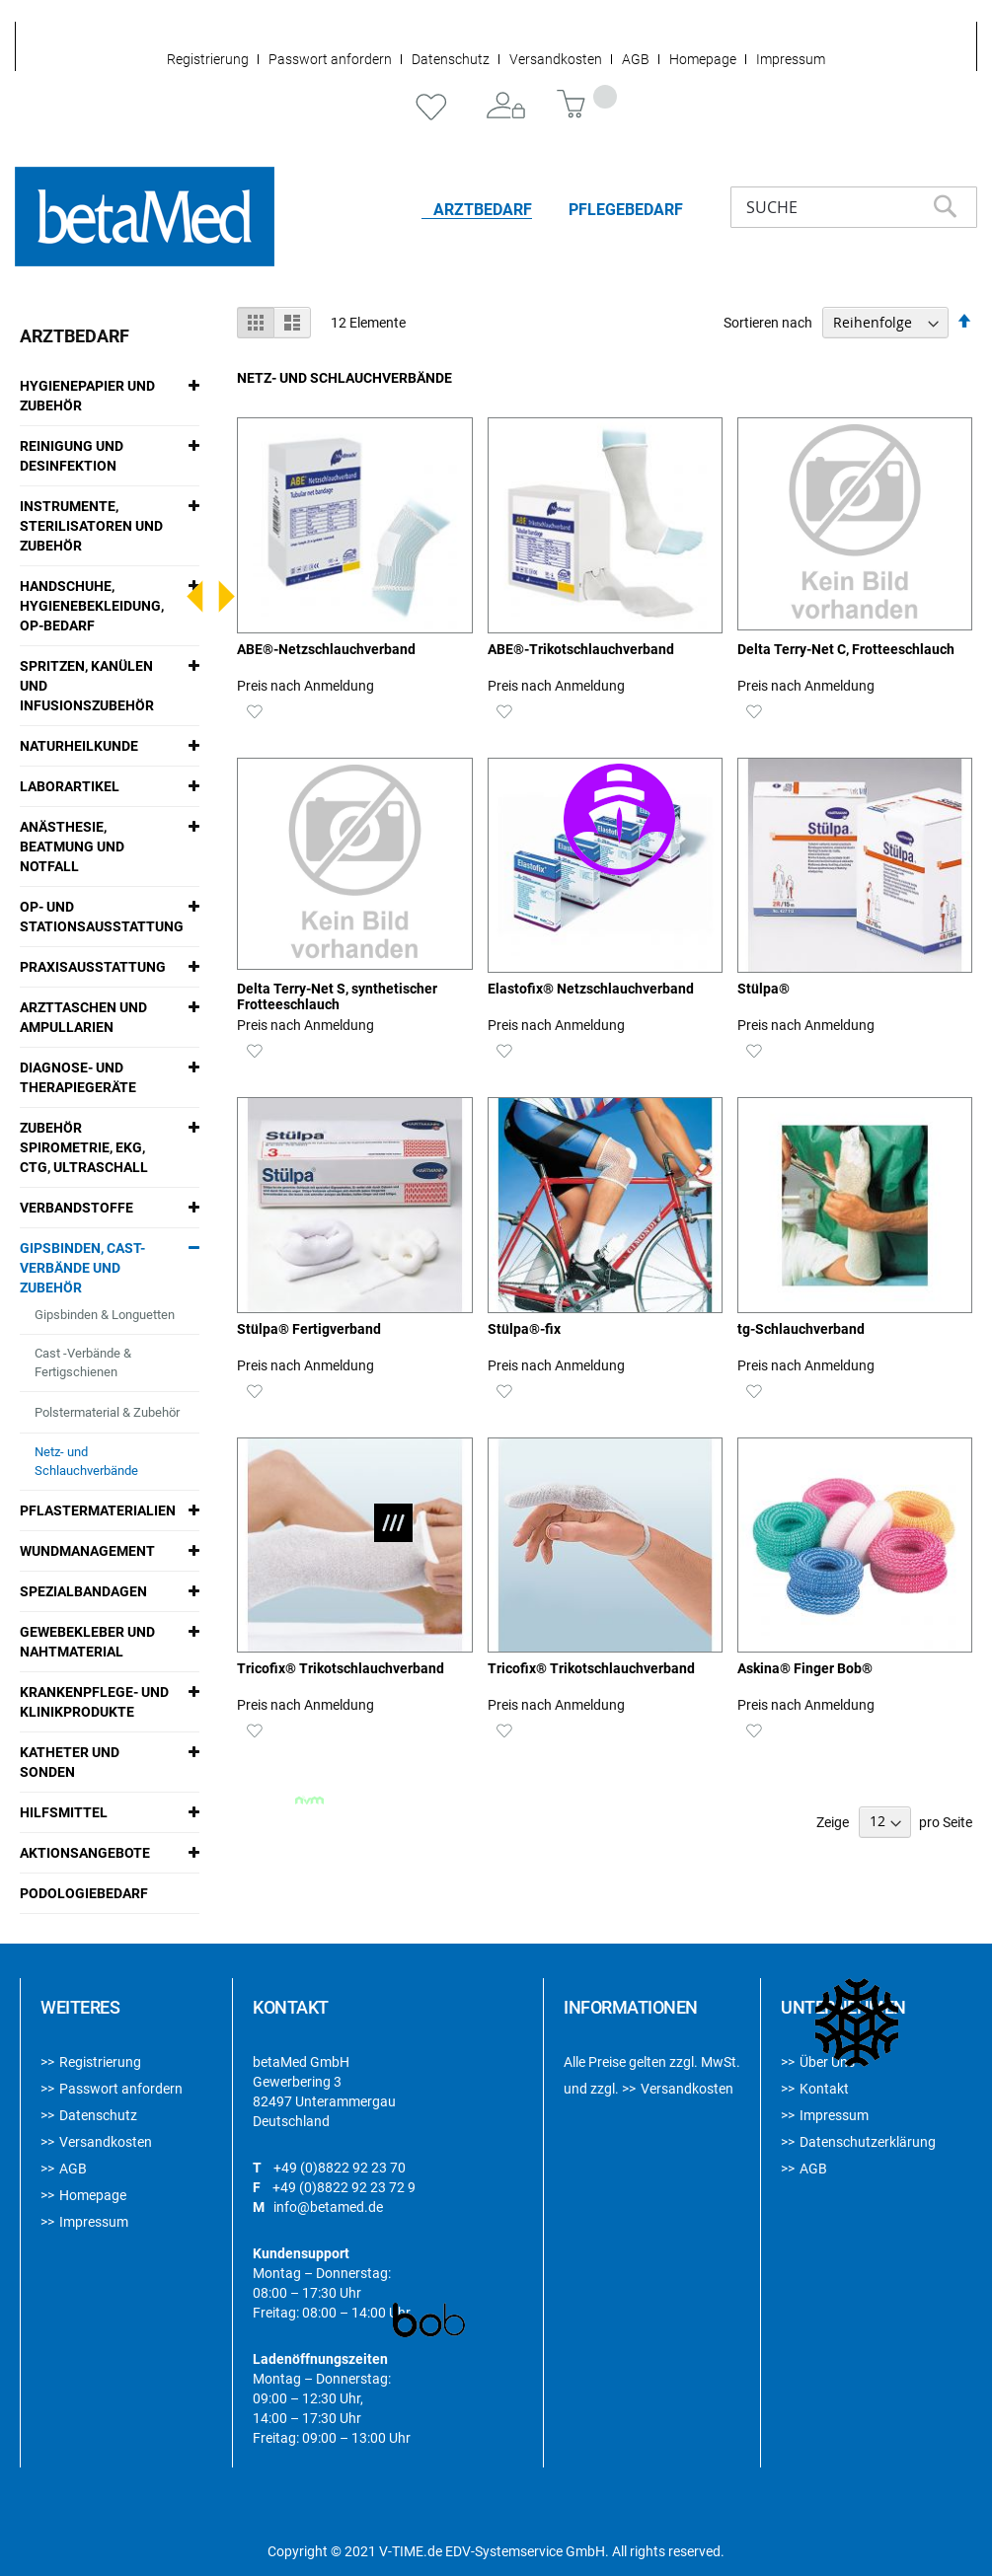 The width and height of the screenshot is (992, 2576). What do you see at coordinates (309, 1800) in the screenshot?
I see `nvm (node version manager) logo` at bounding box center [309, 1800].